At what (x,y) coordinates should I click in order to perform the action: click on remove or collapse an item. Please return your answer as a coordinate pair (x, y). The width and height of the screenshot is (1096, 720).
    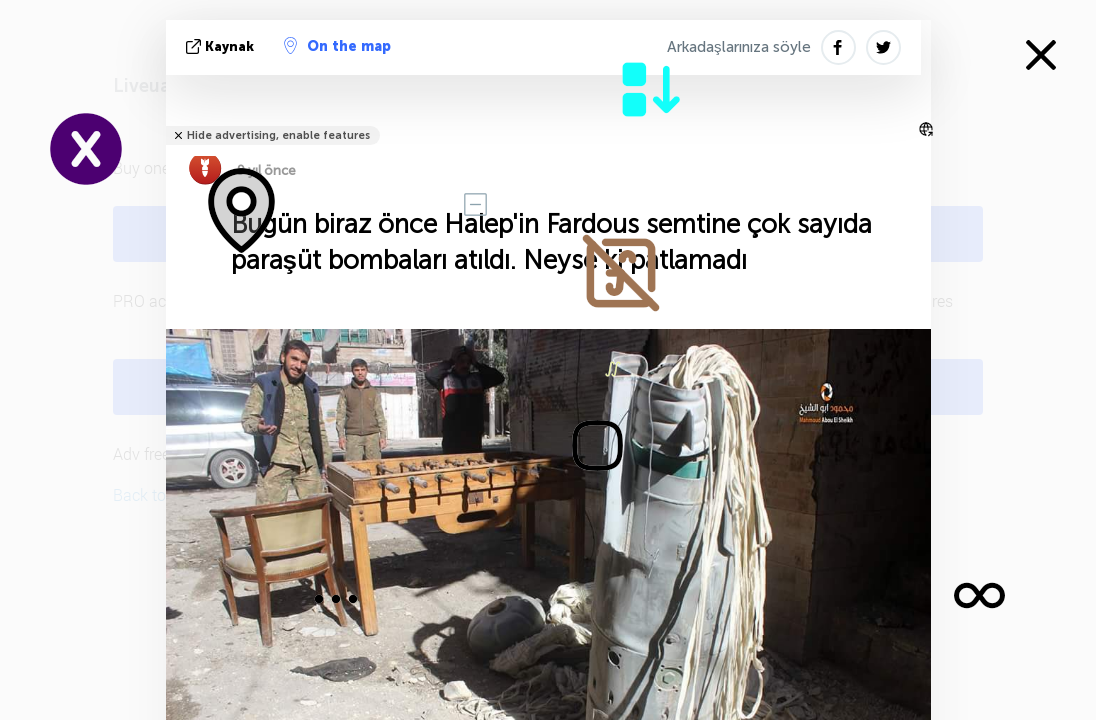
    Looking at the image, I should click on (475, 204).